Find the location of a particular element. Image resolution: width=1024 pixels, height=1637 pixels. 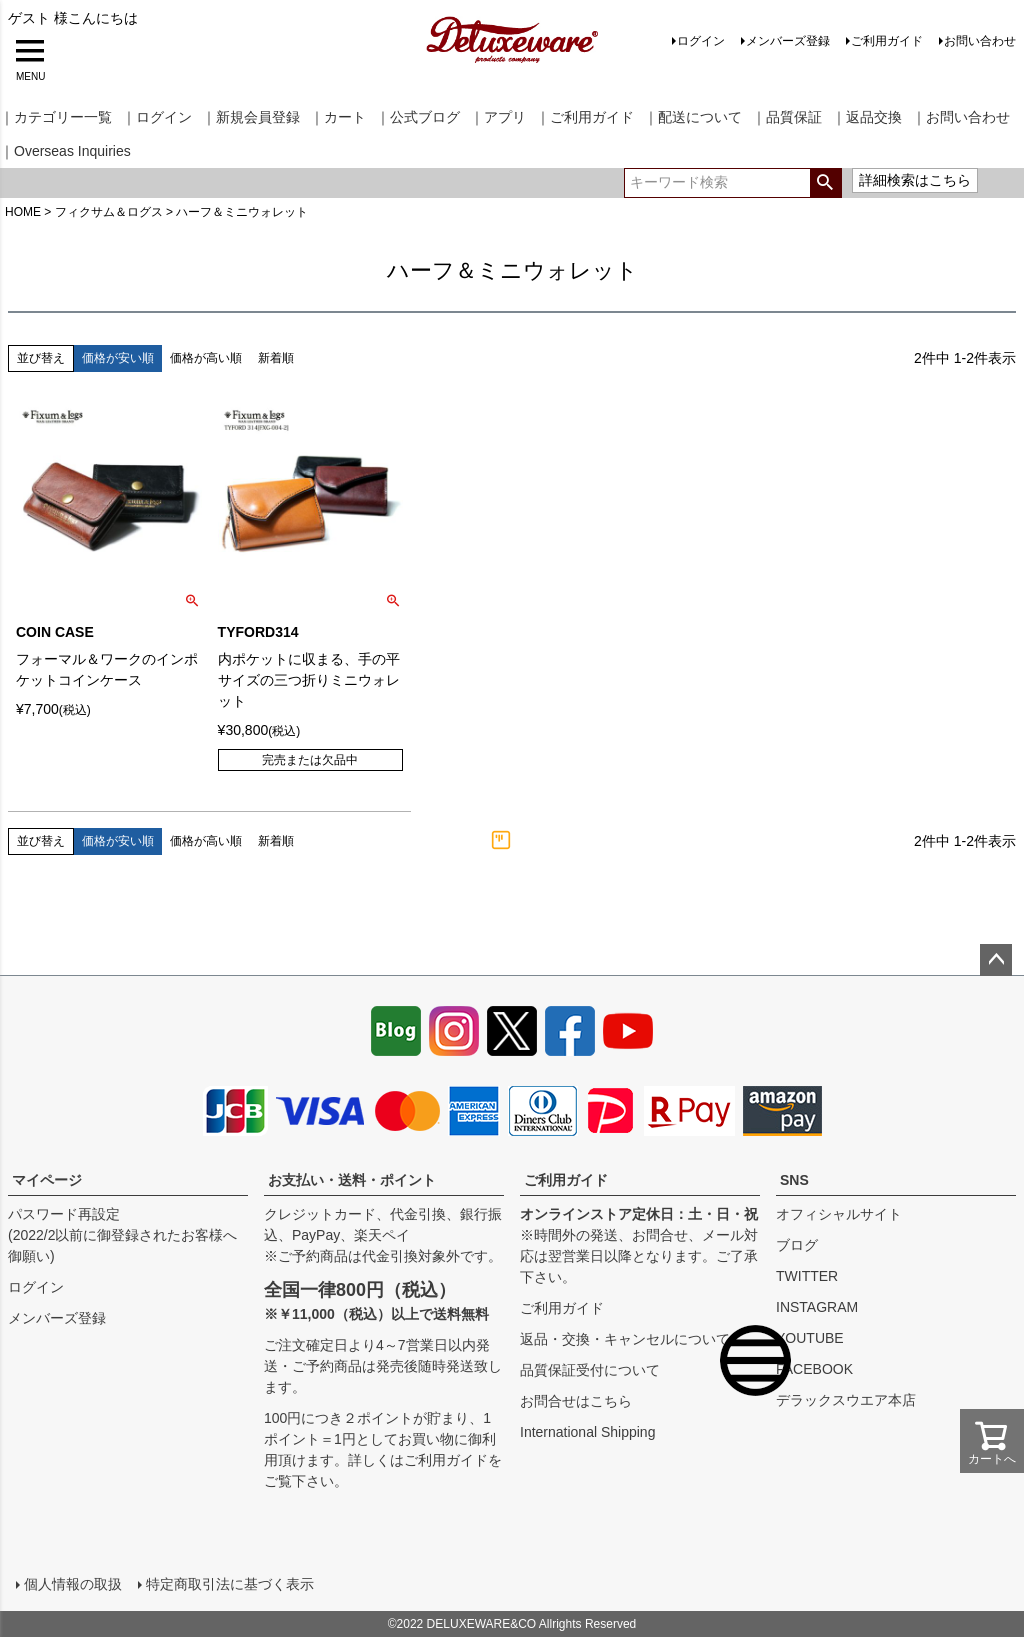

align content to top-left corner is located at coordinates (501, 840).